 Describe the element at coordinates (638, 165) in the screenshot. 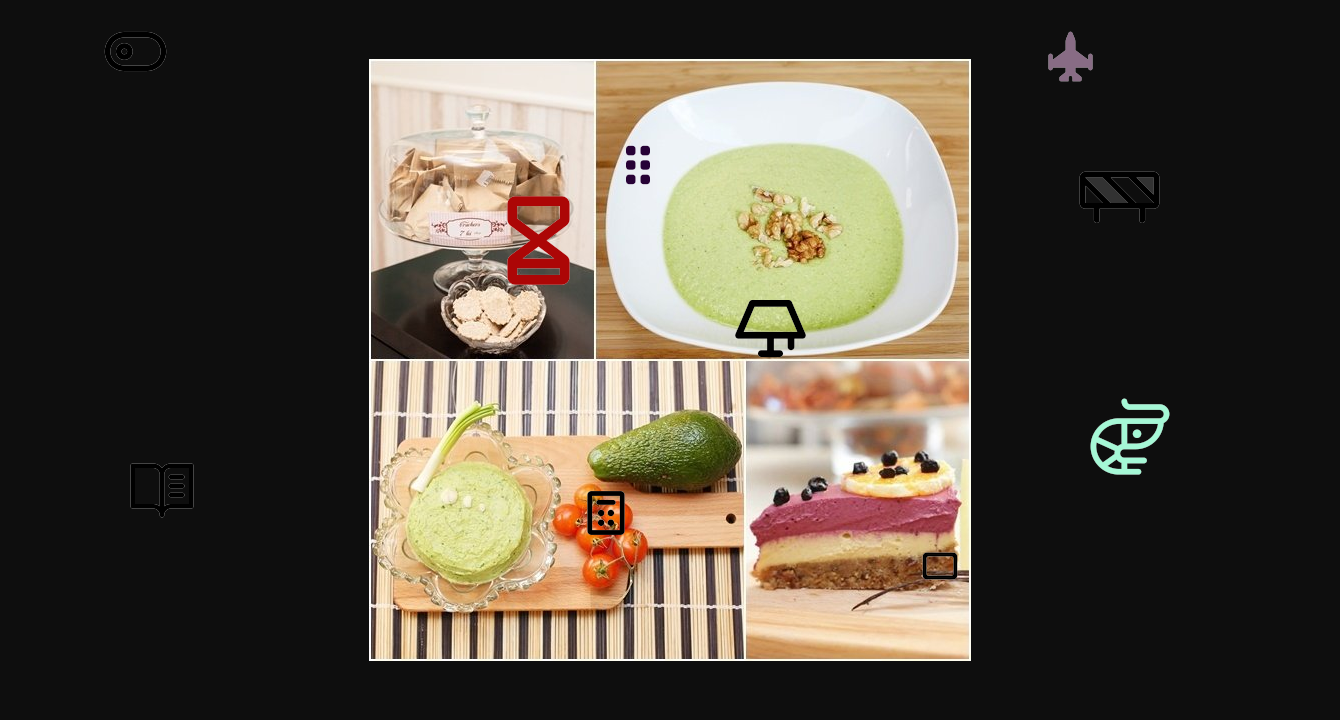

I see `drag to reorder items vertically` at that location.